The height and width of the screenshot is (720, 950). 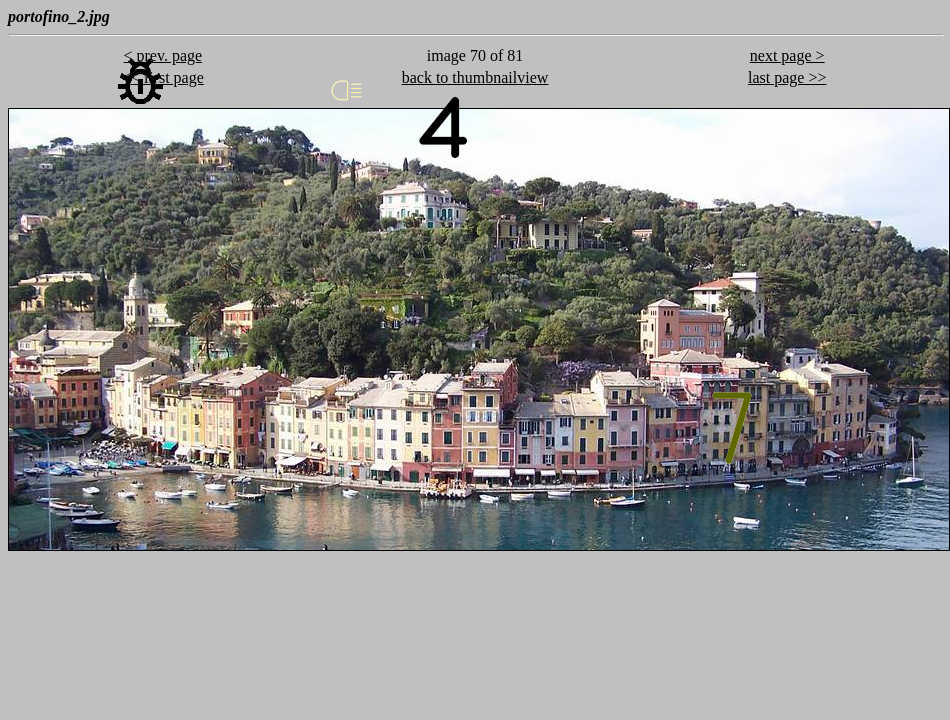 What do you see at coordinates (444, 127) in the screenshot?
I see `indicates step four in a multi-step process` at bounding box center [444, 127].